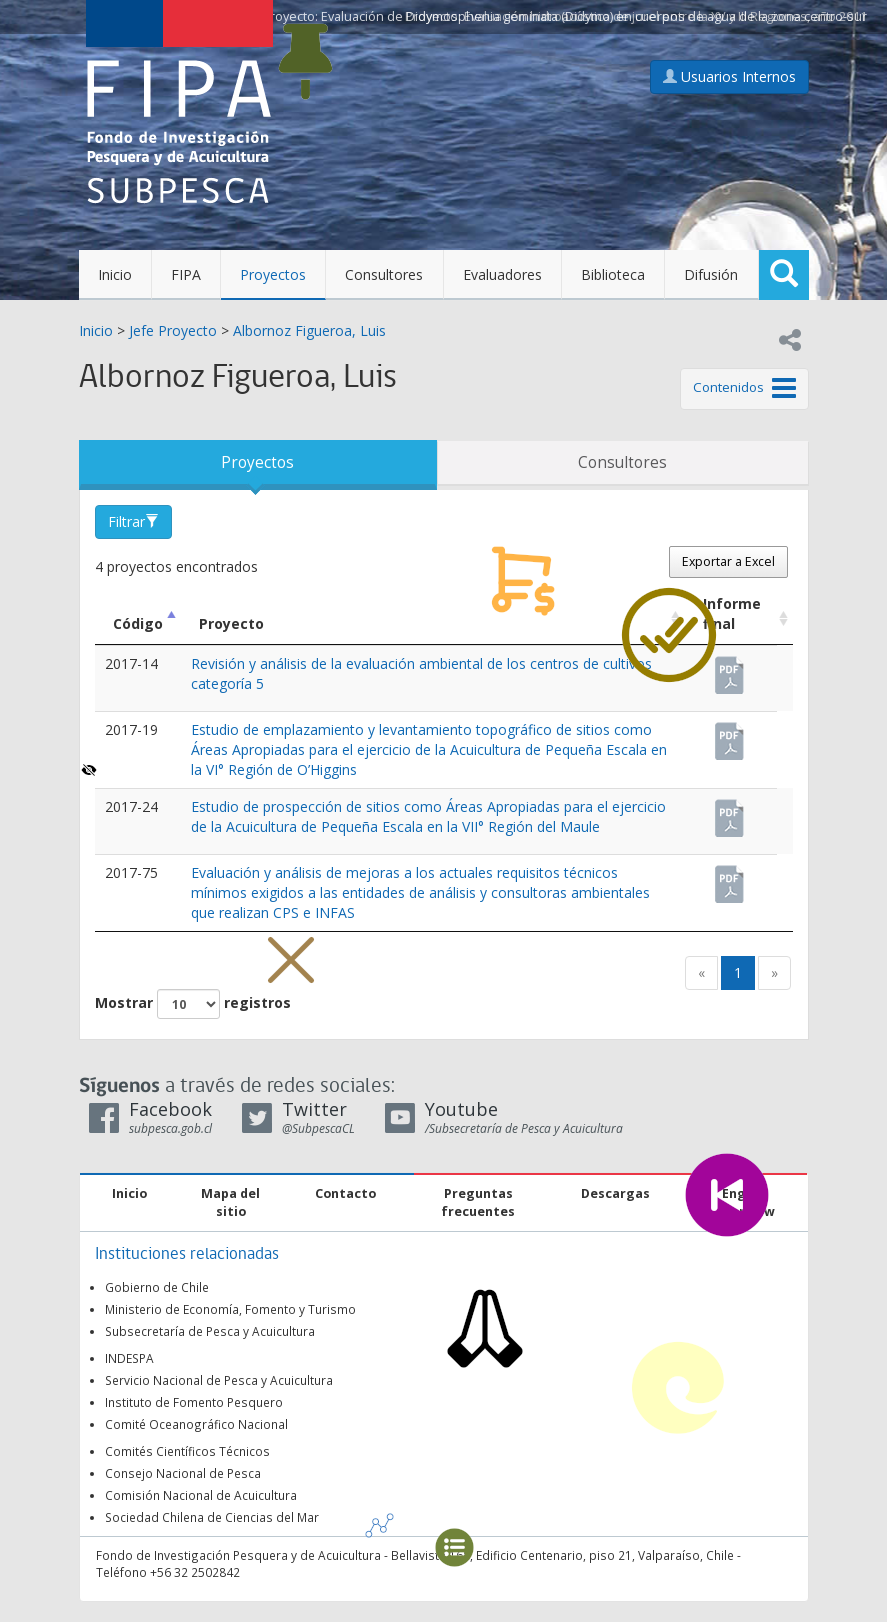  Describe the element at coordinates (678, 1388) in the screenshot. I see `open Microsoft Edge browser` at that location.